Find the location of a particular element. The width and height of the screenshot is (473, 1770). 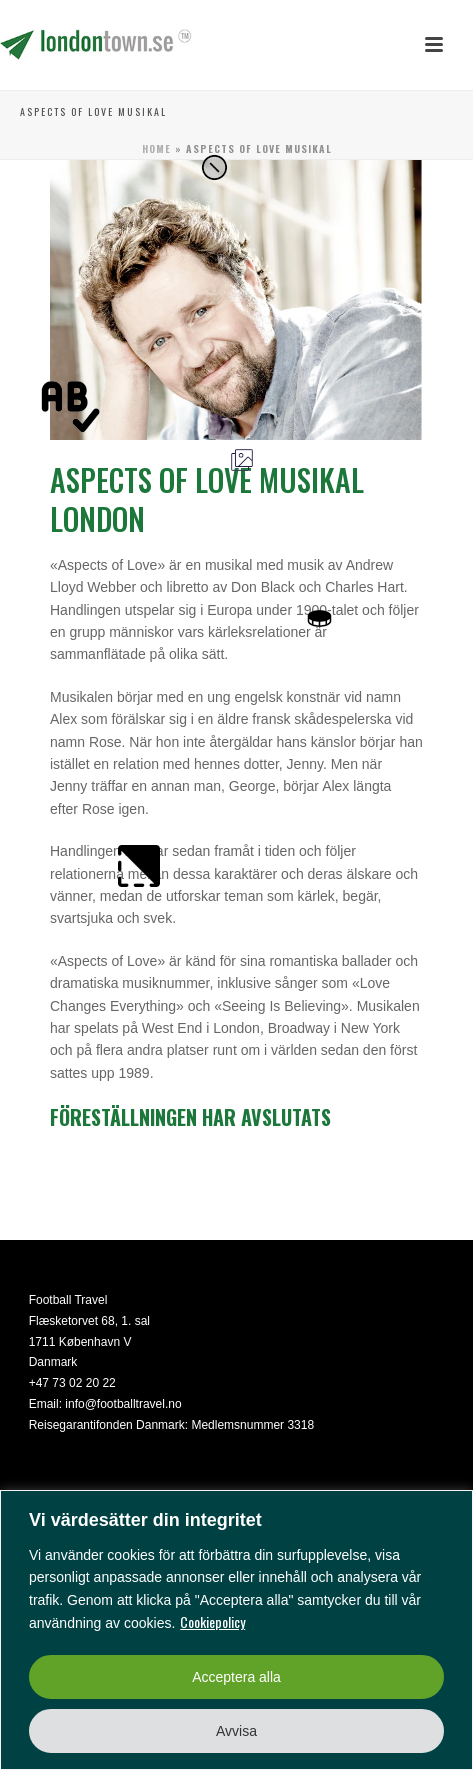

view your coin balance or currency is located at coordinates (319, 618).